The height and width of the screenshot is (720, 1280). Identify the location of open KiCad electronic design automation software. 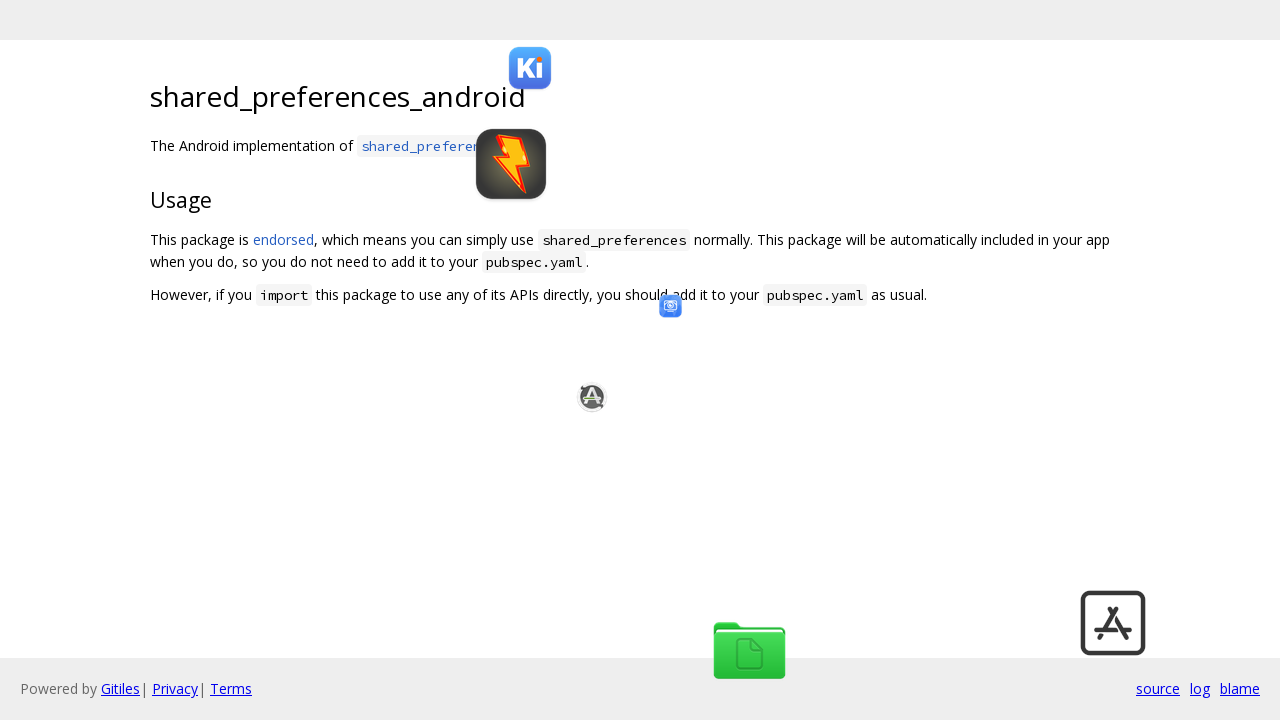
(530, 68).